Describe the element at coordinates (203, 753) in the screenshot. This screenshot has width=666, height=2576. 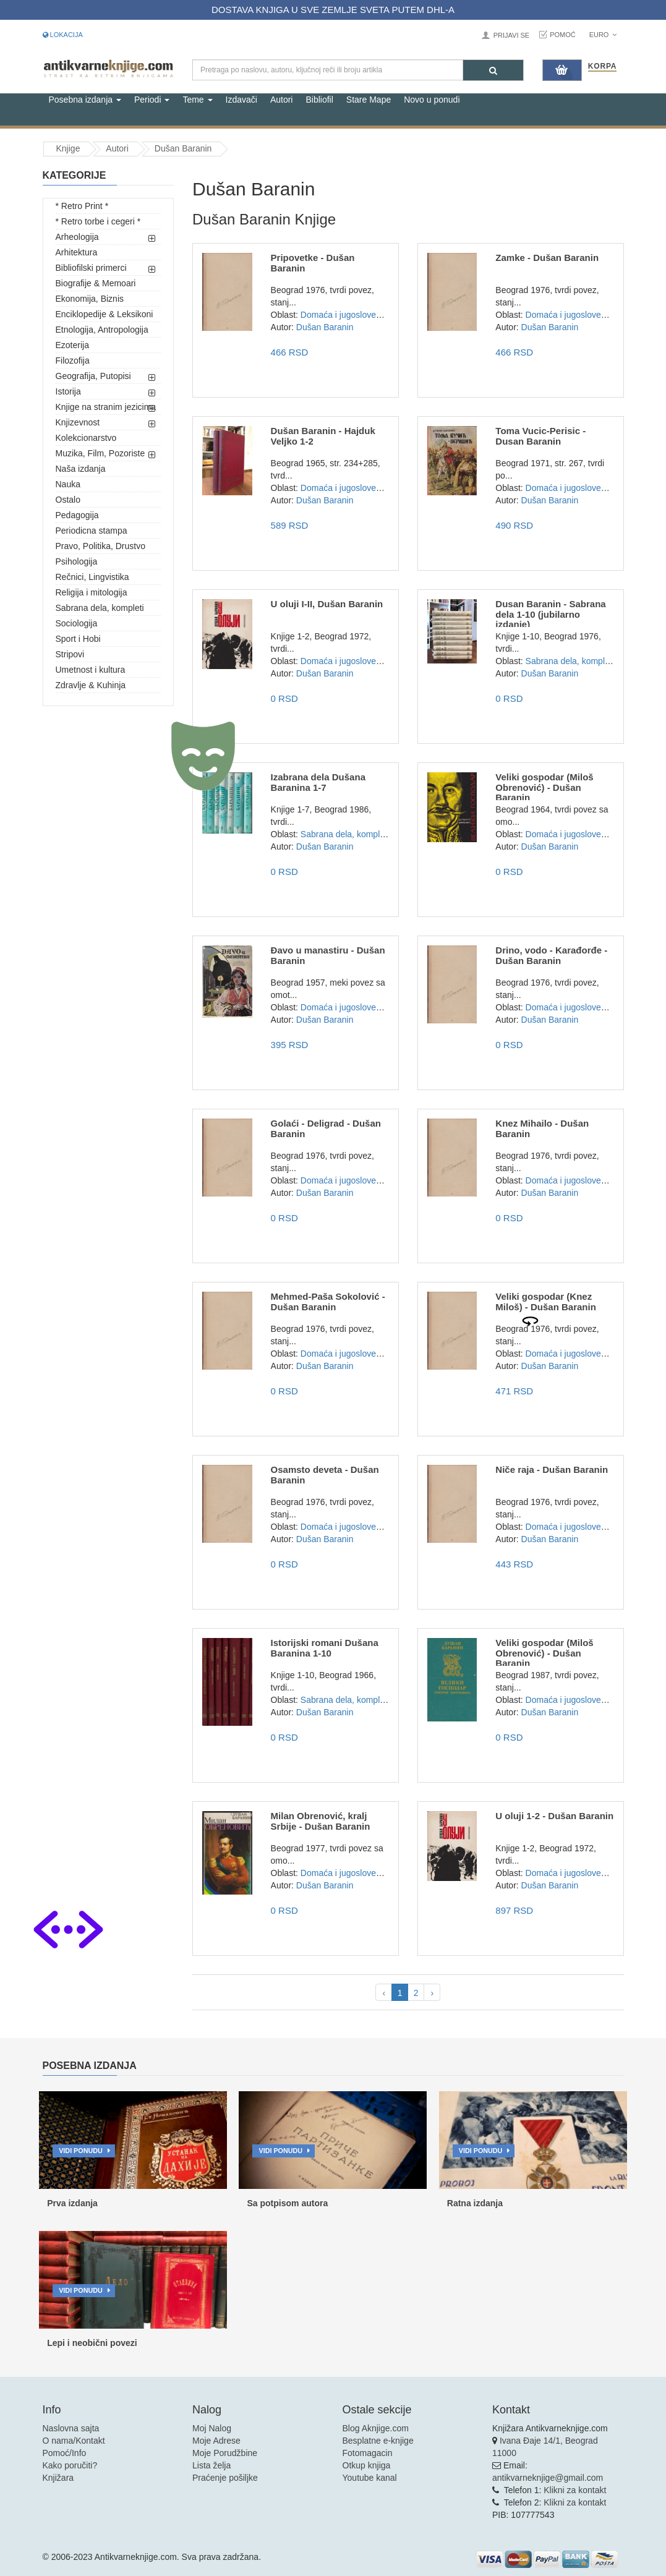
I see `switch to theater or entertainment mode` at that location.